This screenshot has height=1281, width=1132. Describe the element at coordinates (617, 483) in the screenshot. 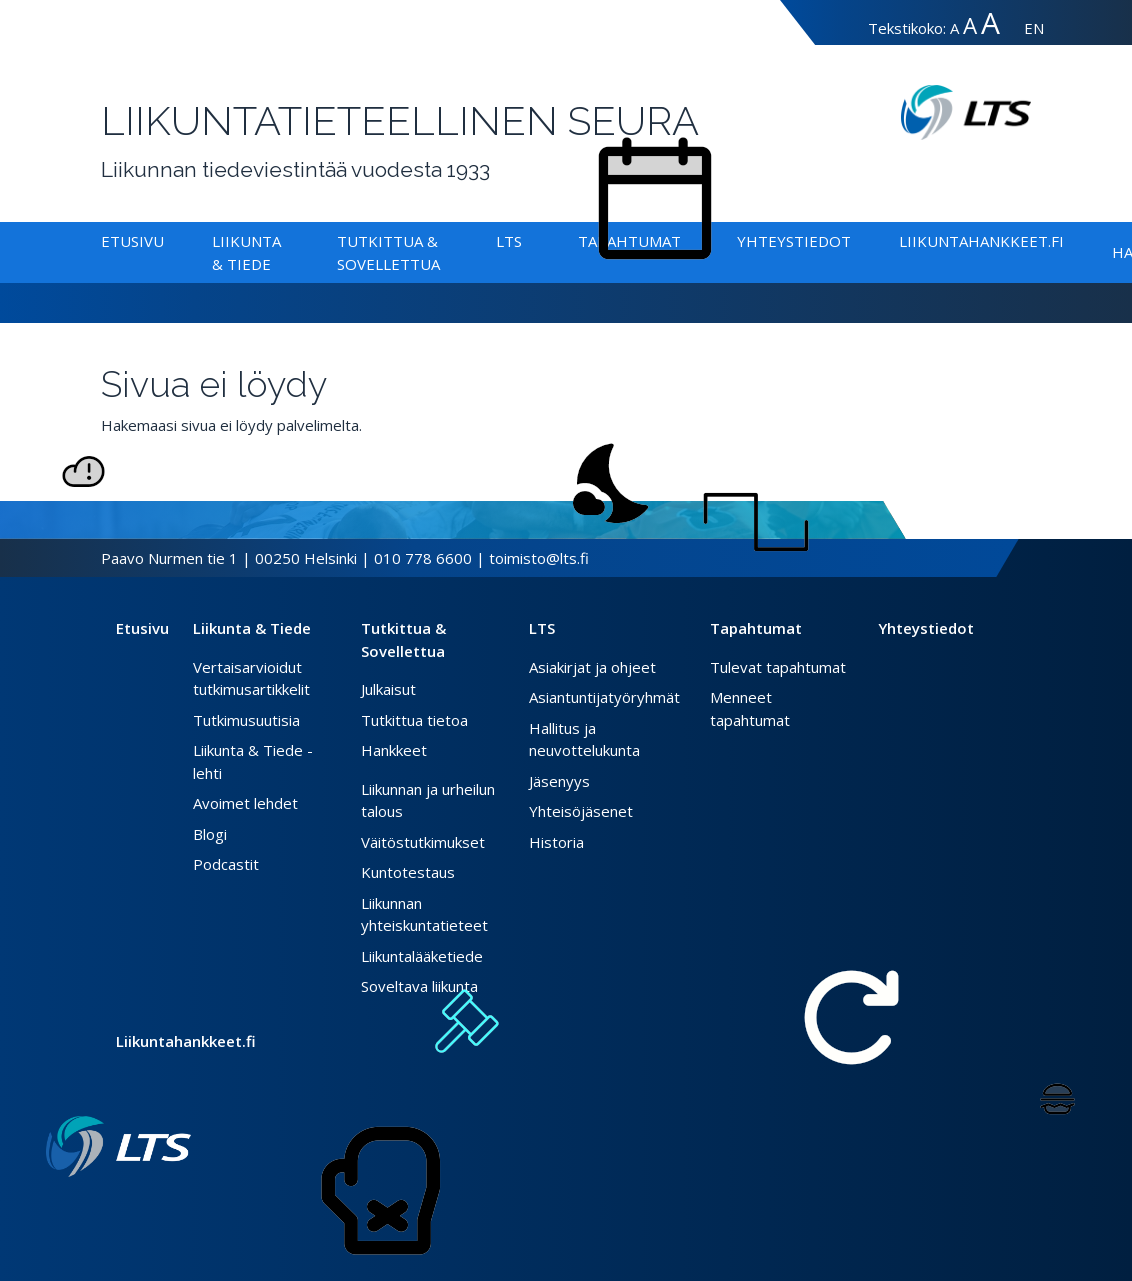

I see `toggle dark mode or night theme` at that location.